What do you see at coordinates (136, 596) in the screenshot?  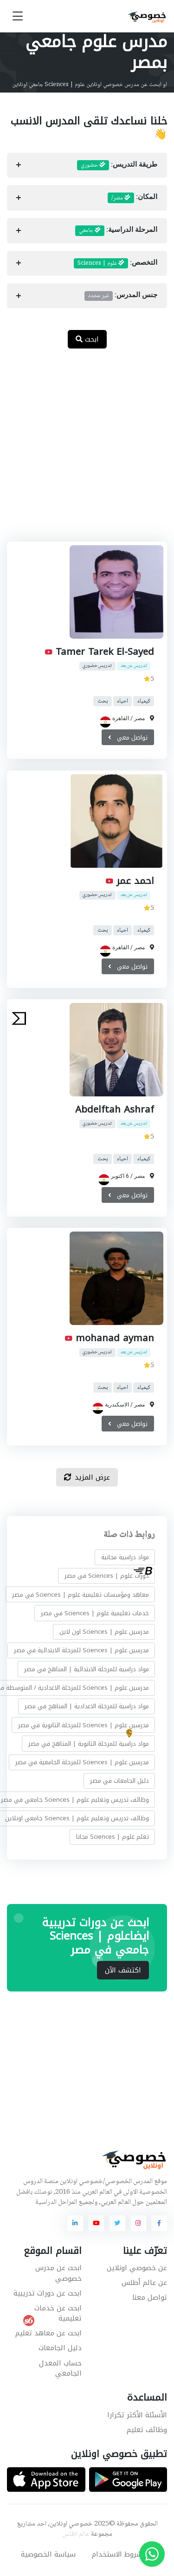 I see `CSS Modules library logo` at bounding box center [136, 596].